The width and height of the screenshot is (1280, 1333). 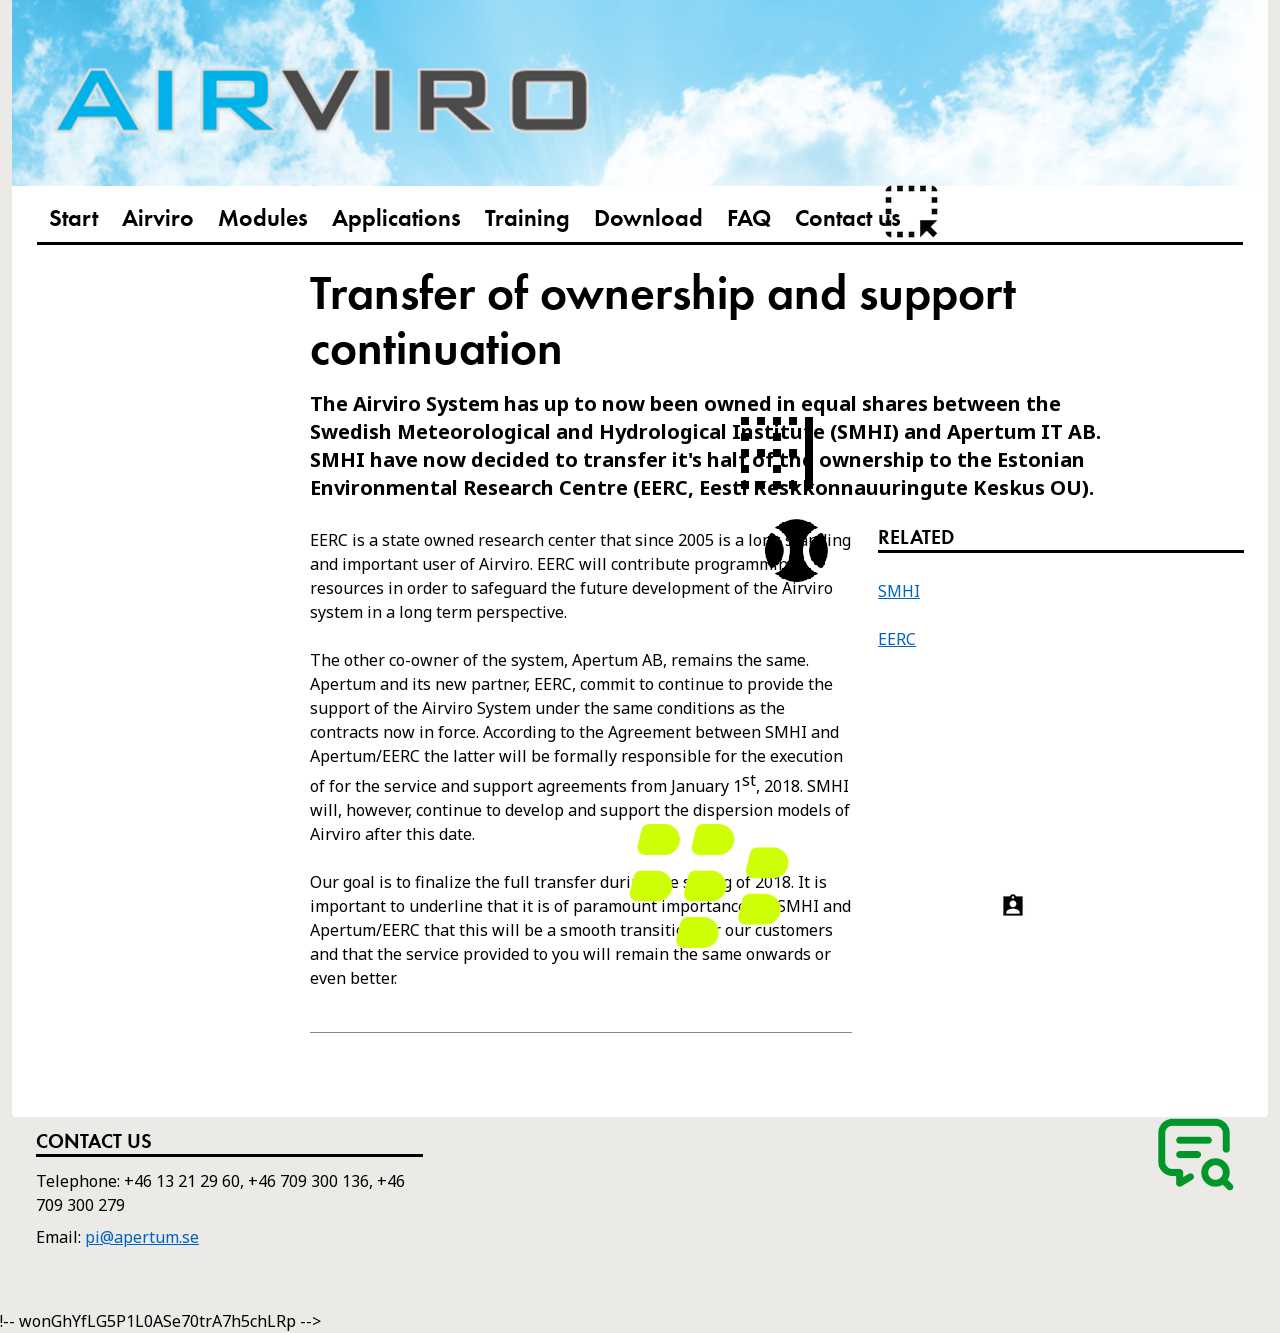 I want to click on BlackBerry brand logo, so click(x=711, y=886).